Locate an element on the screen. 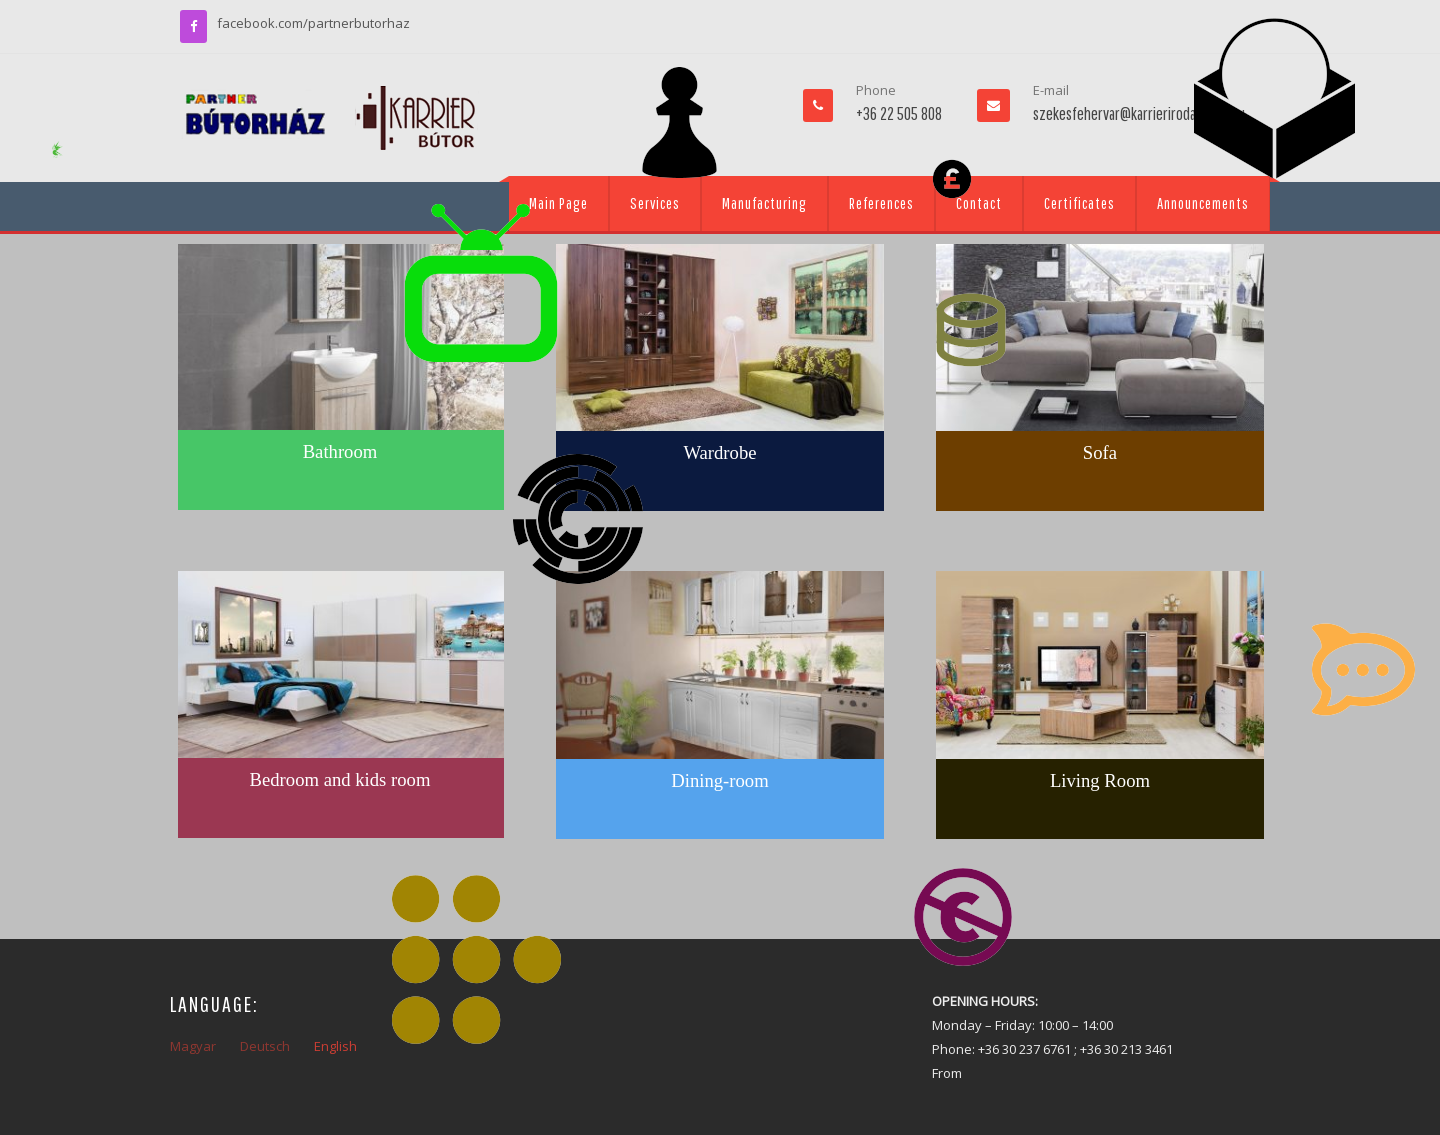  access database storage is located at coordinates (971, 328).